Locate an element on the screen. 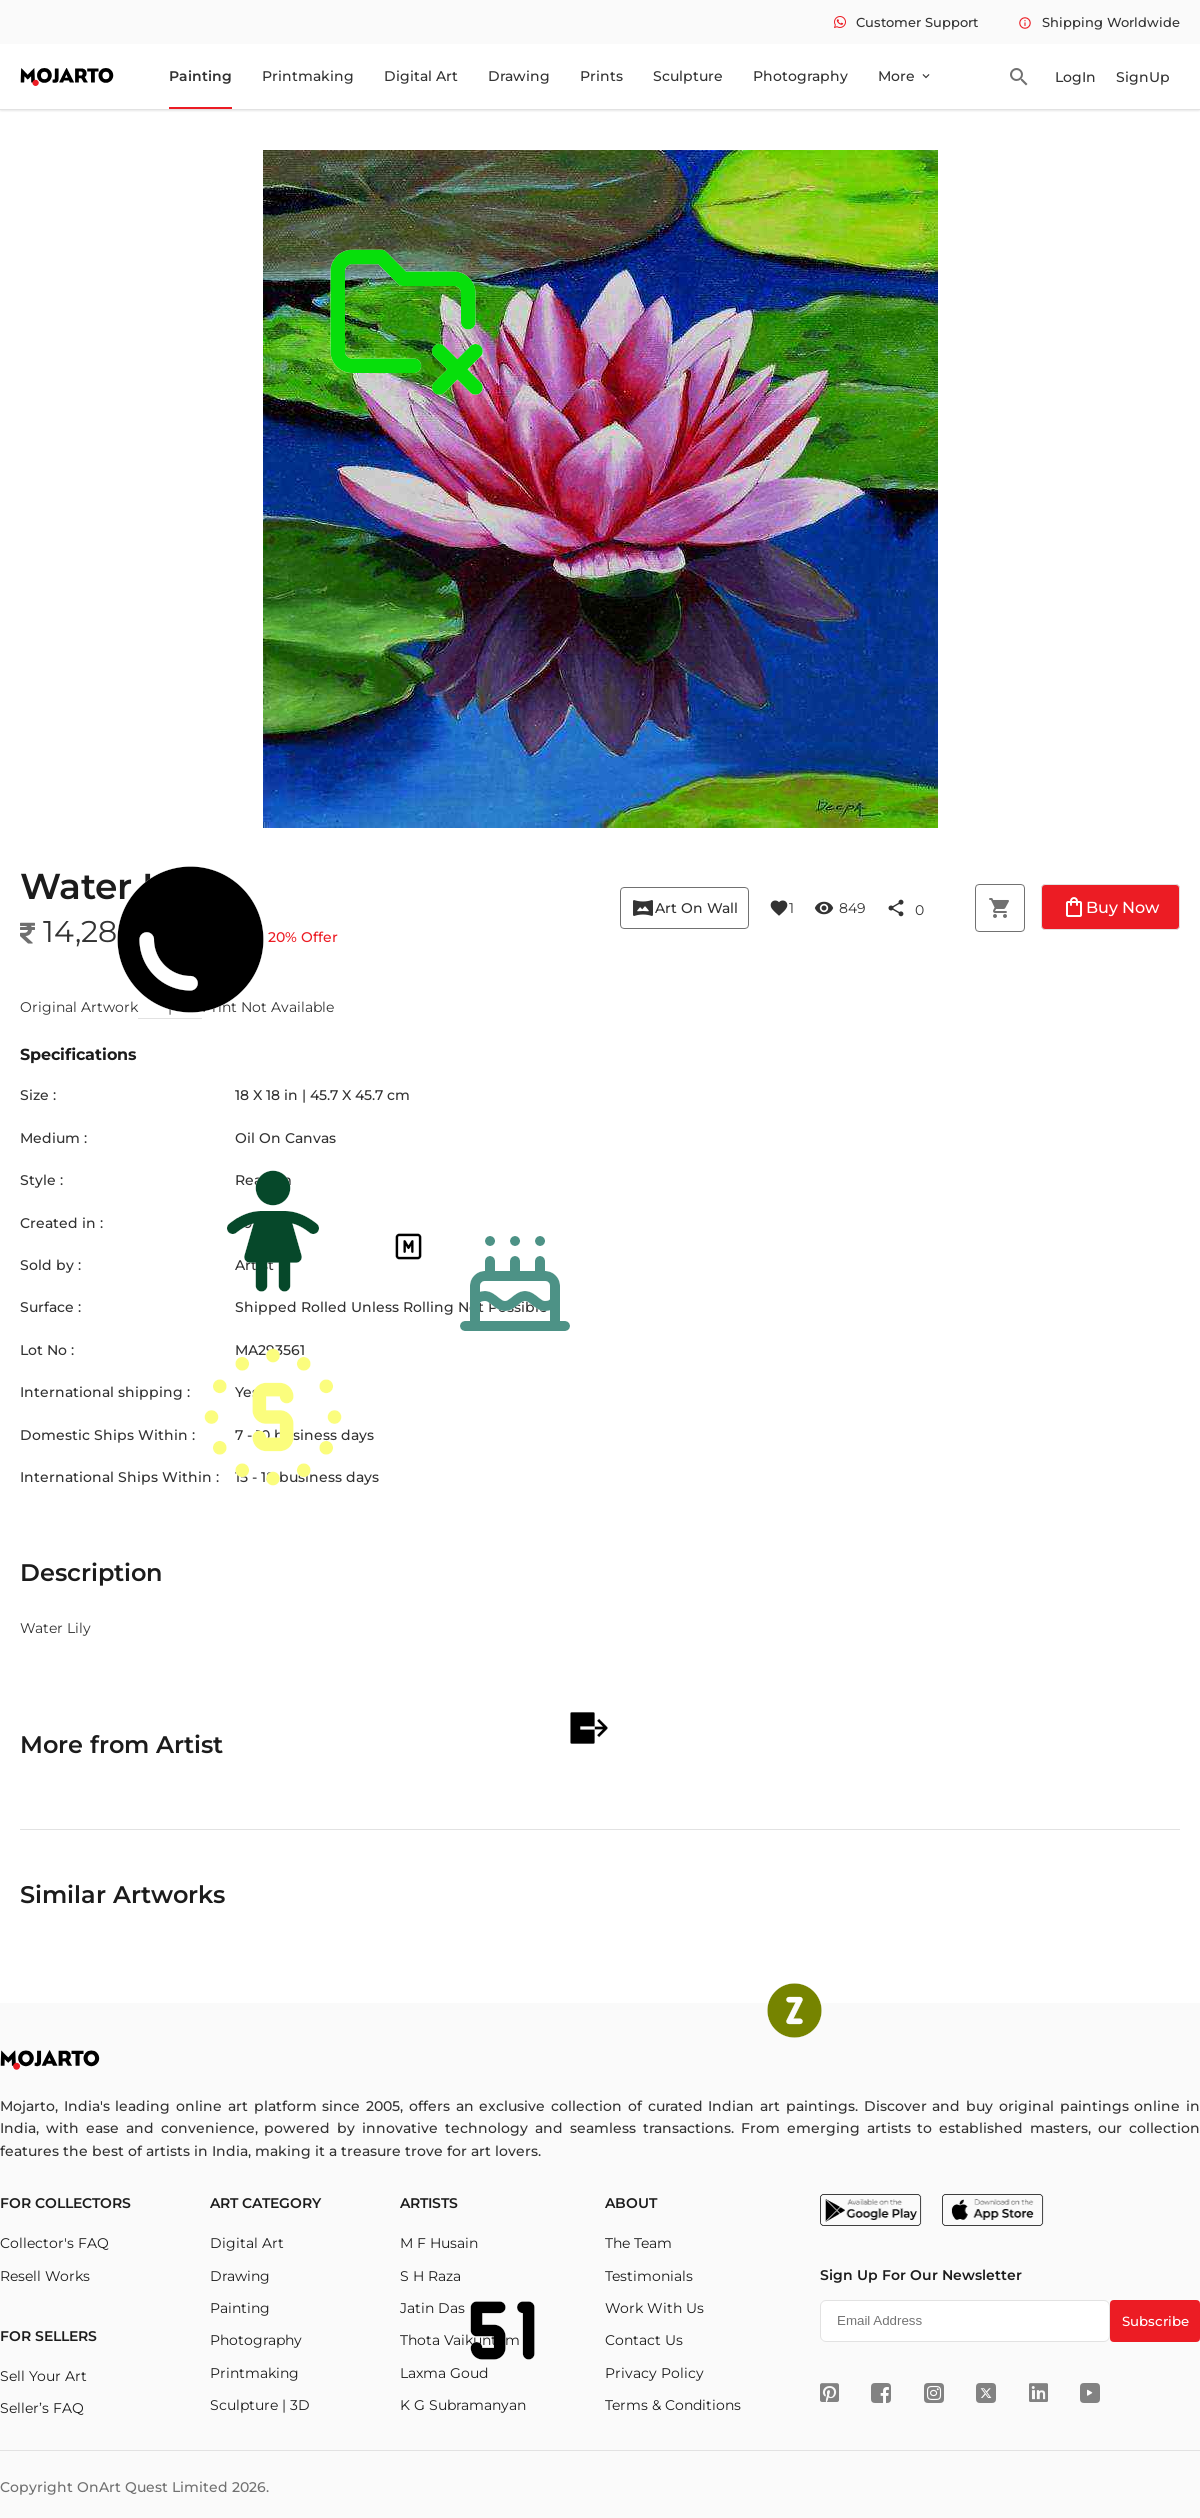 The image size is (1200, 2518). delete a folder is located at coordinates (403, 315).